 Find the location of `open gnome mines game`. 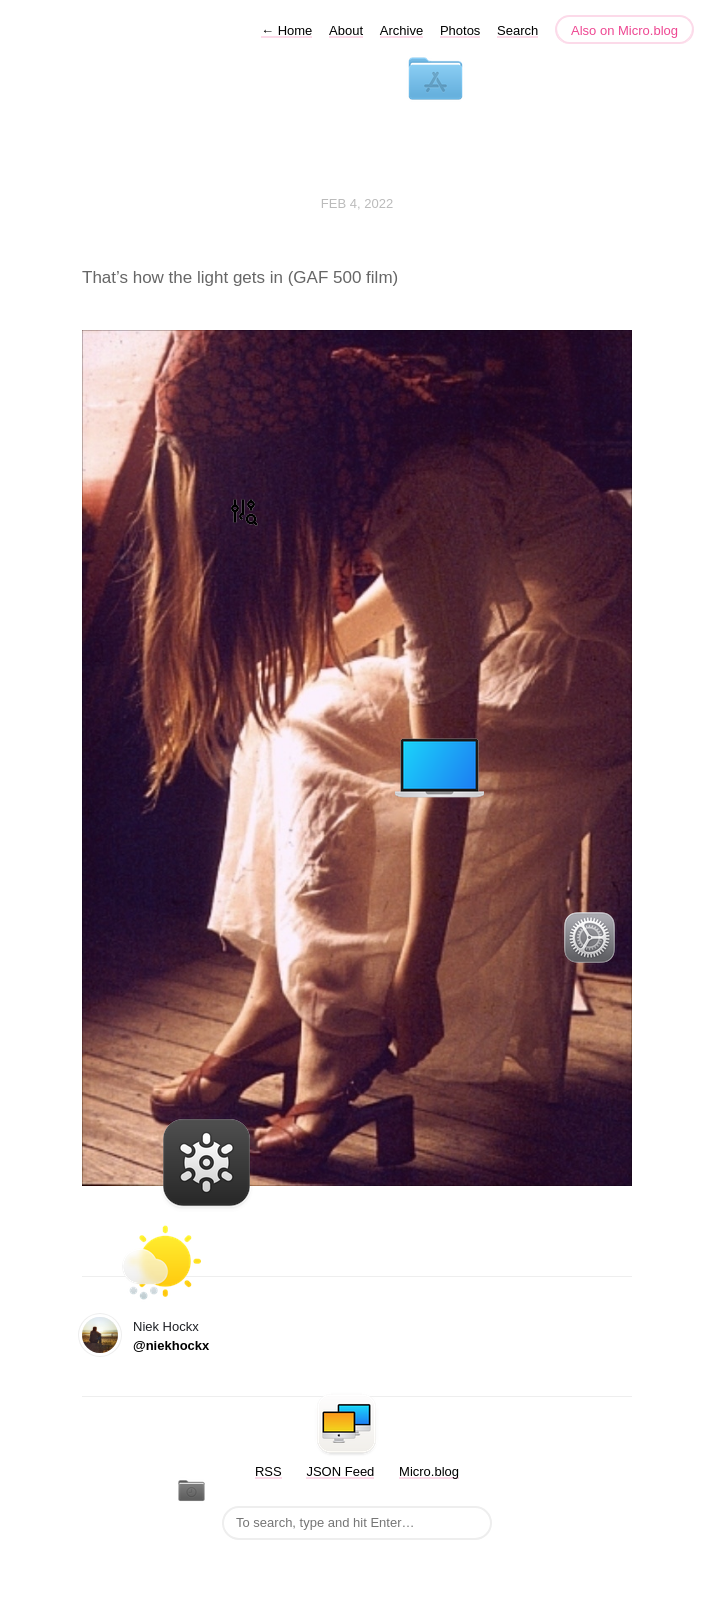

open gnome mines game is located at coordinates (206, 1162).